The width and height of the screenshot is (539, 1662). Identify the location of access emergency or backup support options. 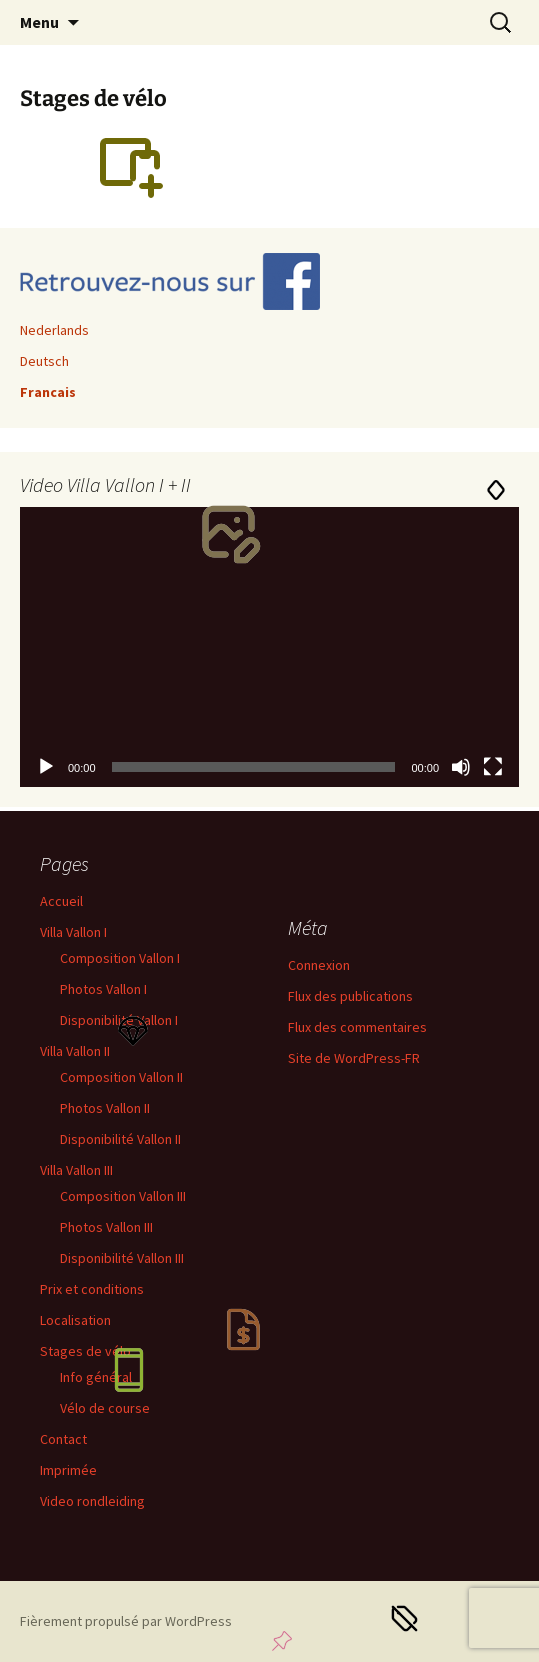
(133, 1031).